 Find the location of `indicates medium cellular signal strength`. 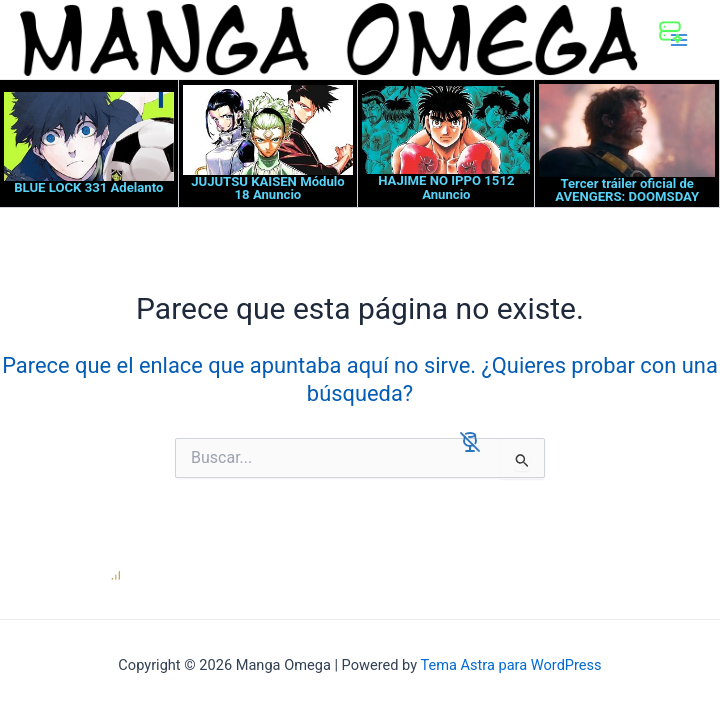

indicates medium cellular signal strength is located at coordinates (120, 573).